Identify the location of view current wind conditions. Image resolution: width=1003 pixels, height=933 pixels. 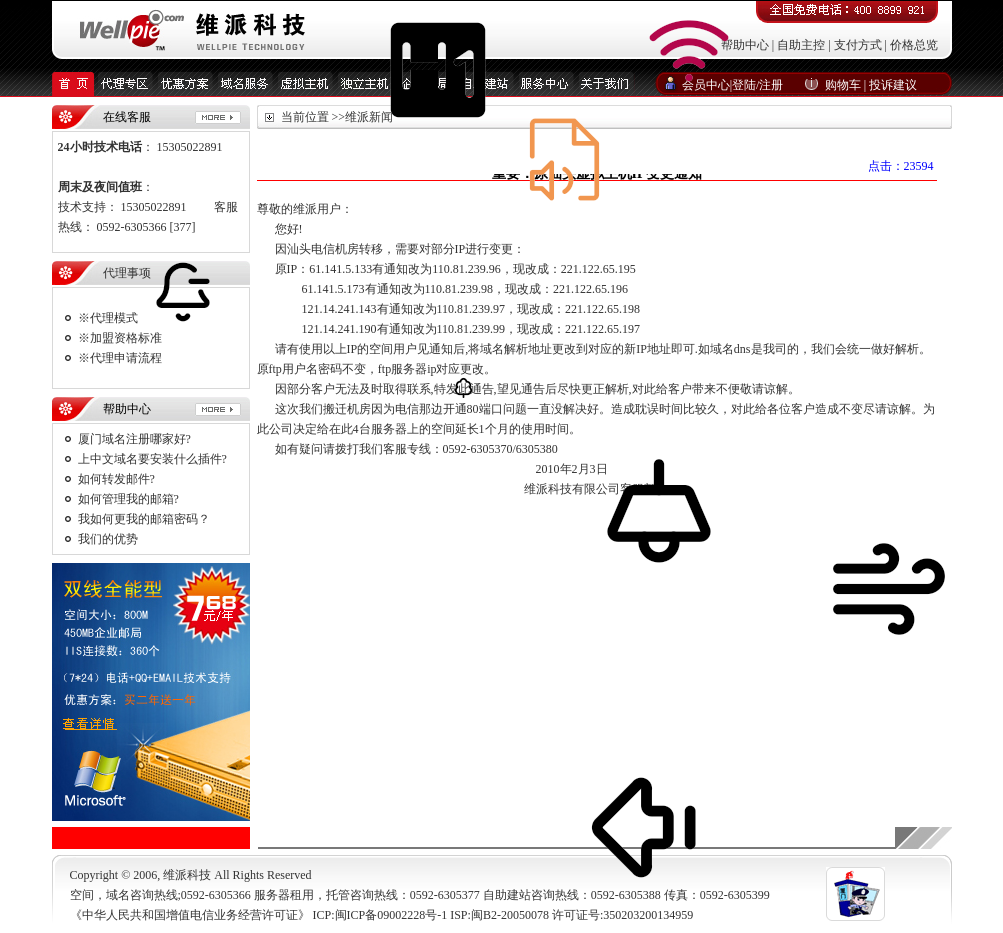
(889, 589).